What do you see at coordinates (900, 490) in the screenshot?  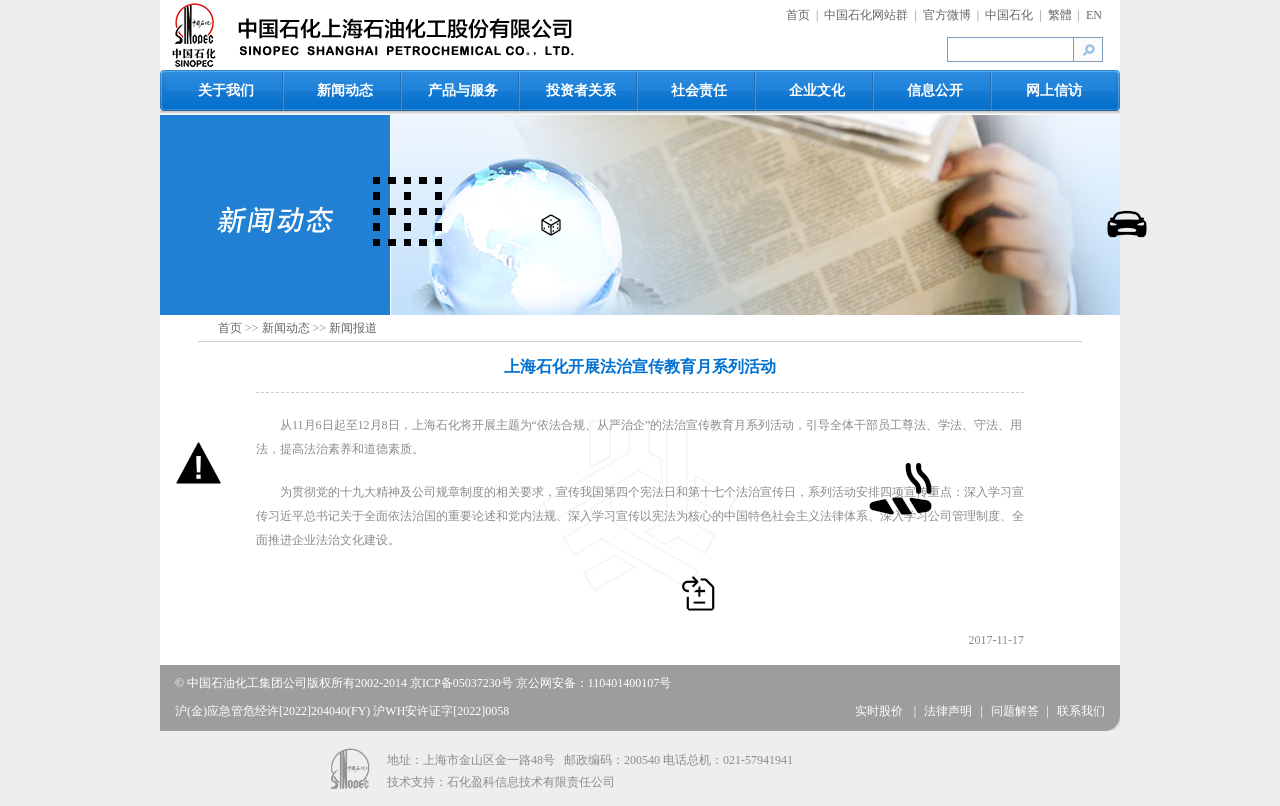 I see `indicates cannabis or smoking-related content` at bounding box center [900, 490].